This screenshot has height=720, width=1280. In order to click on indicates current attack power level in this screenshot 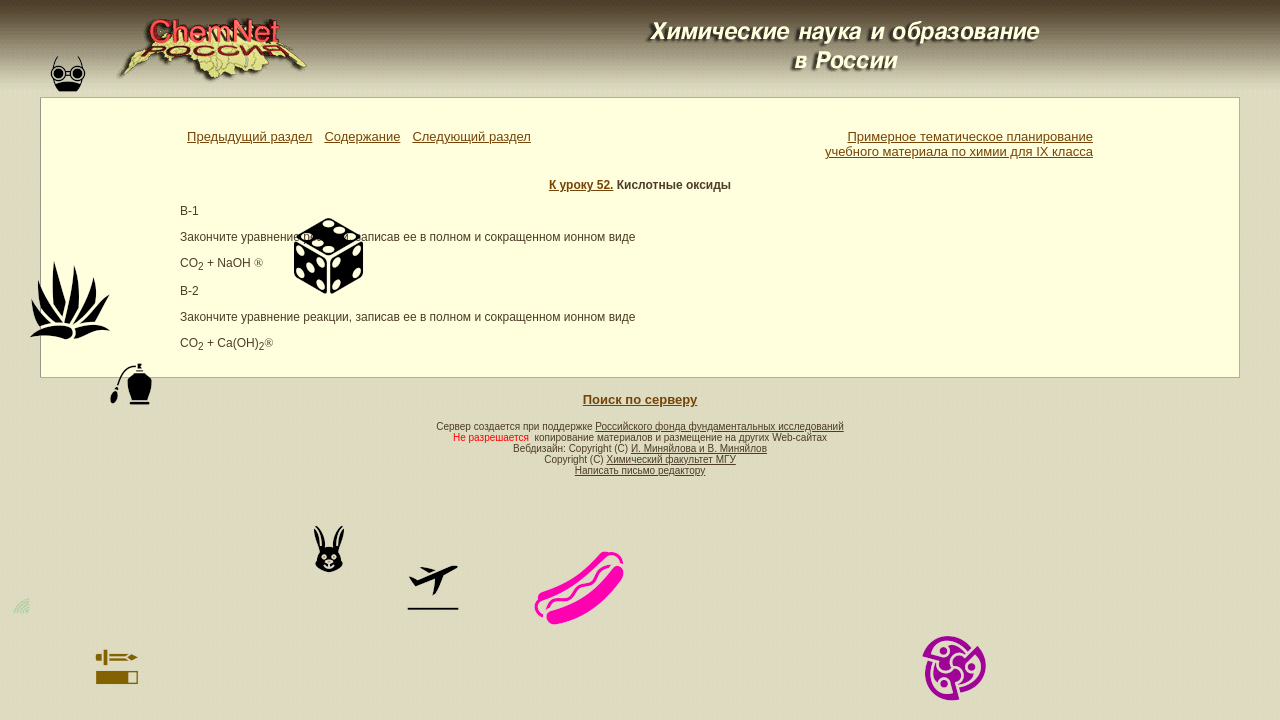, I will do `click(117, 666)`.